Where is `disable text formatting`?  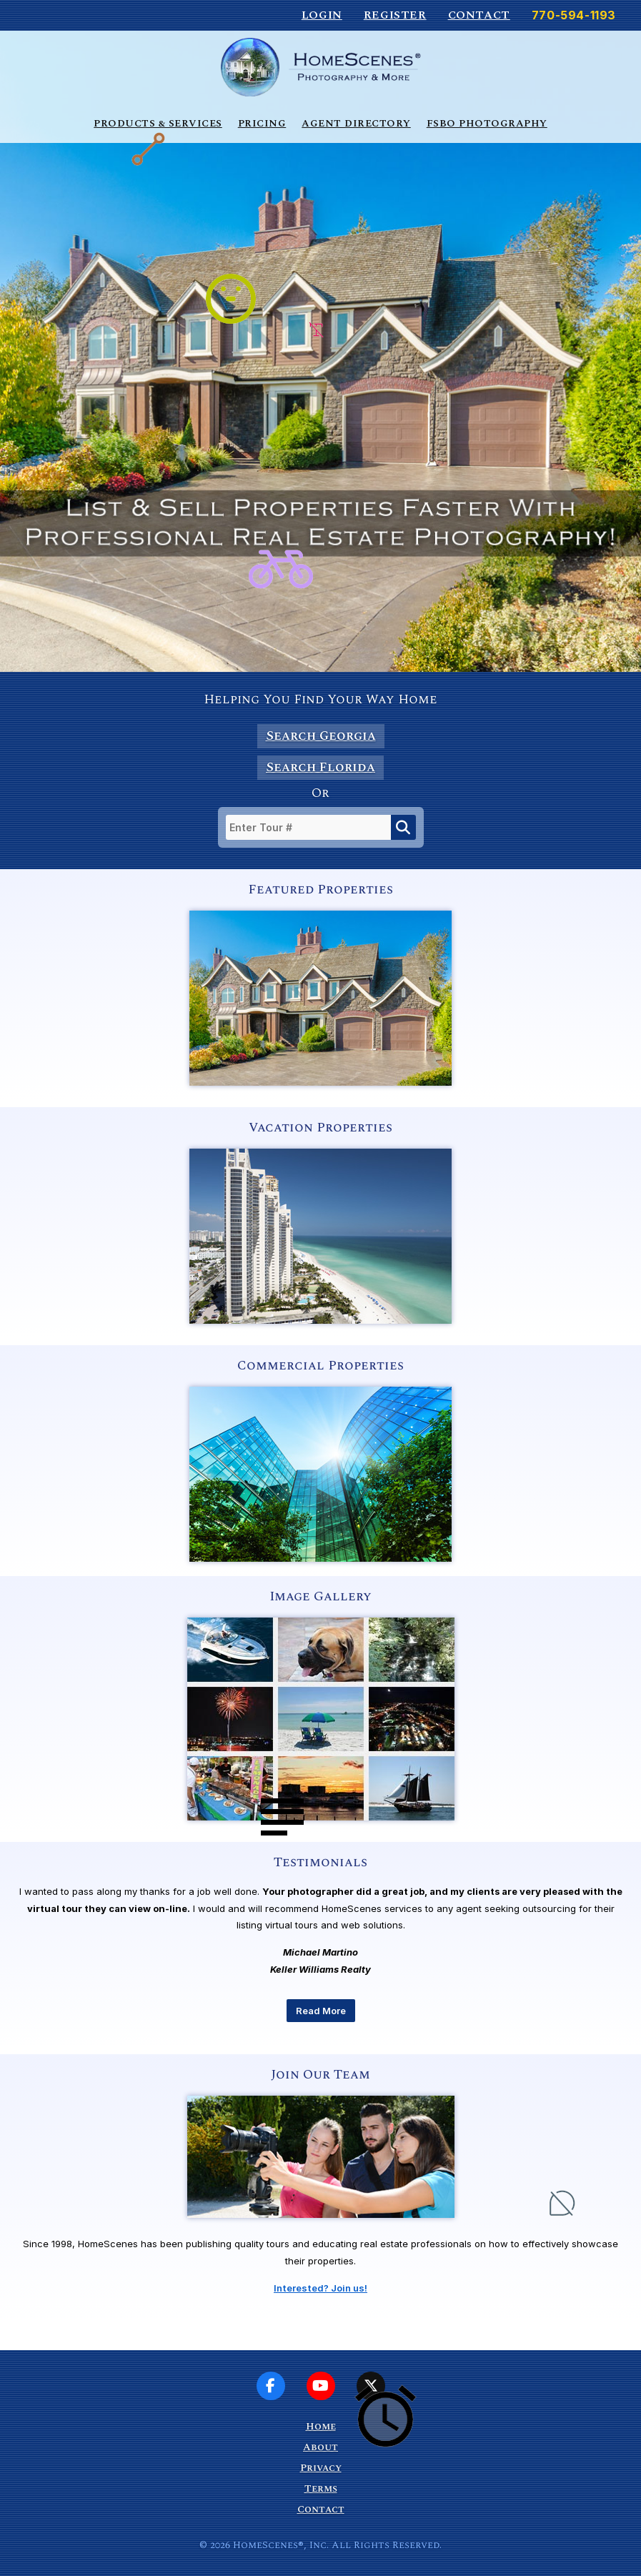 disable text formatting is located at coordinates (316, 330).